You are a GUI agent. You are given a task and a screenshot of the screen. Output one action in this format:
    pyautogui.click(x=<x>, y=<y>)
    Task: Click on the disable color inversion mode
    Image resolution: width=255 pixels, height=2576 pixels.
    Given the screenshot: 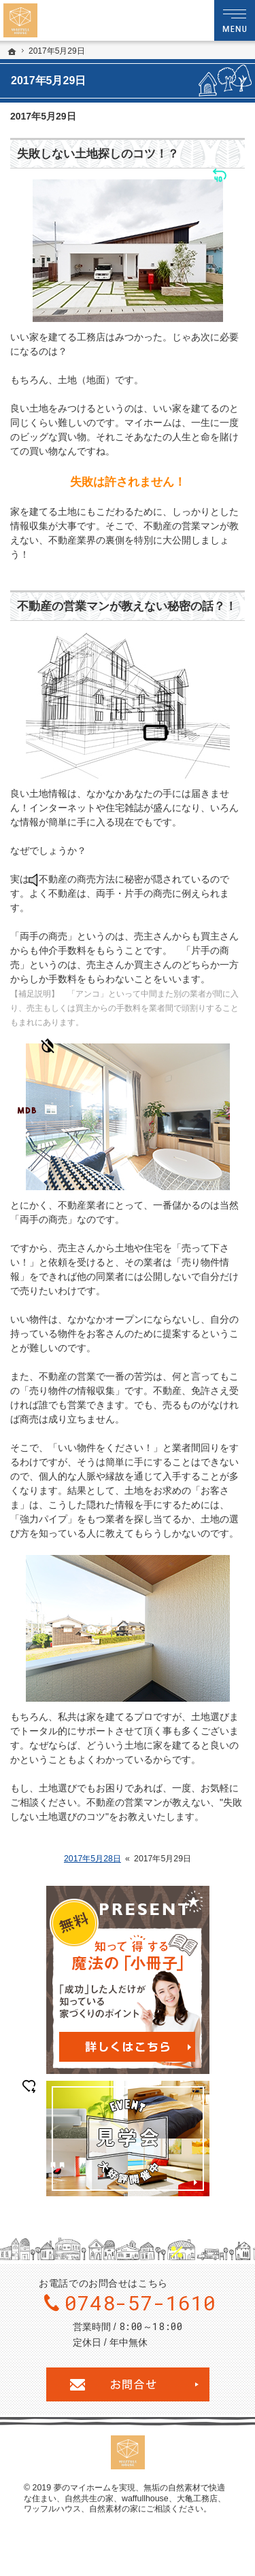 What is the action you would take?
    pyautogui.click(x=48, y=1045)
    